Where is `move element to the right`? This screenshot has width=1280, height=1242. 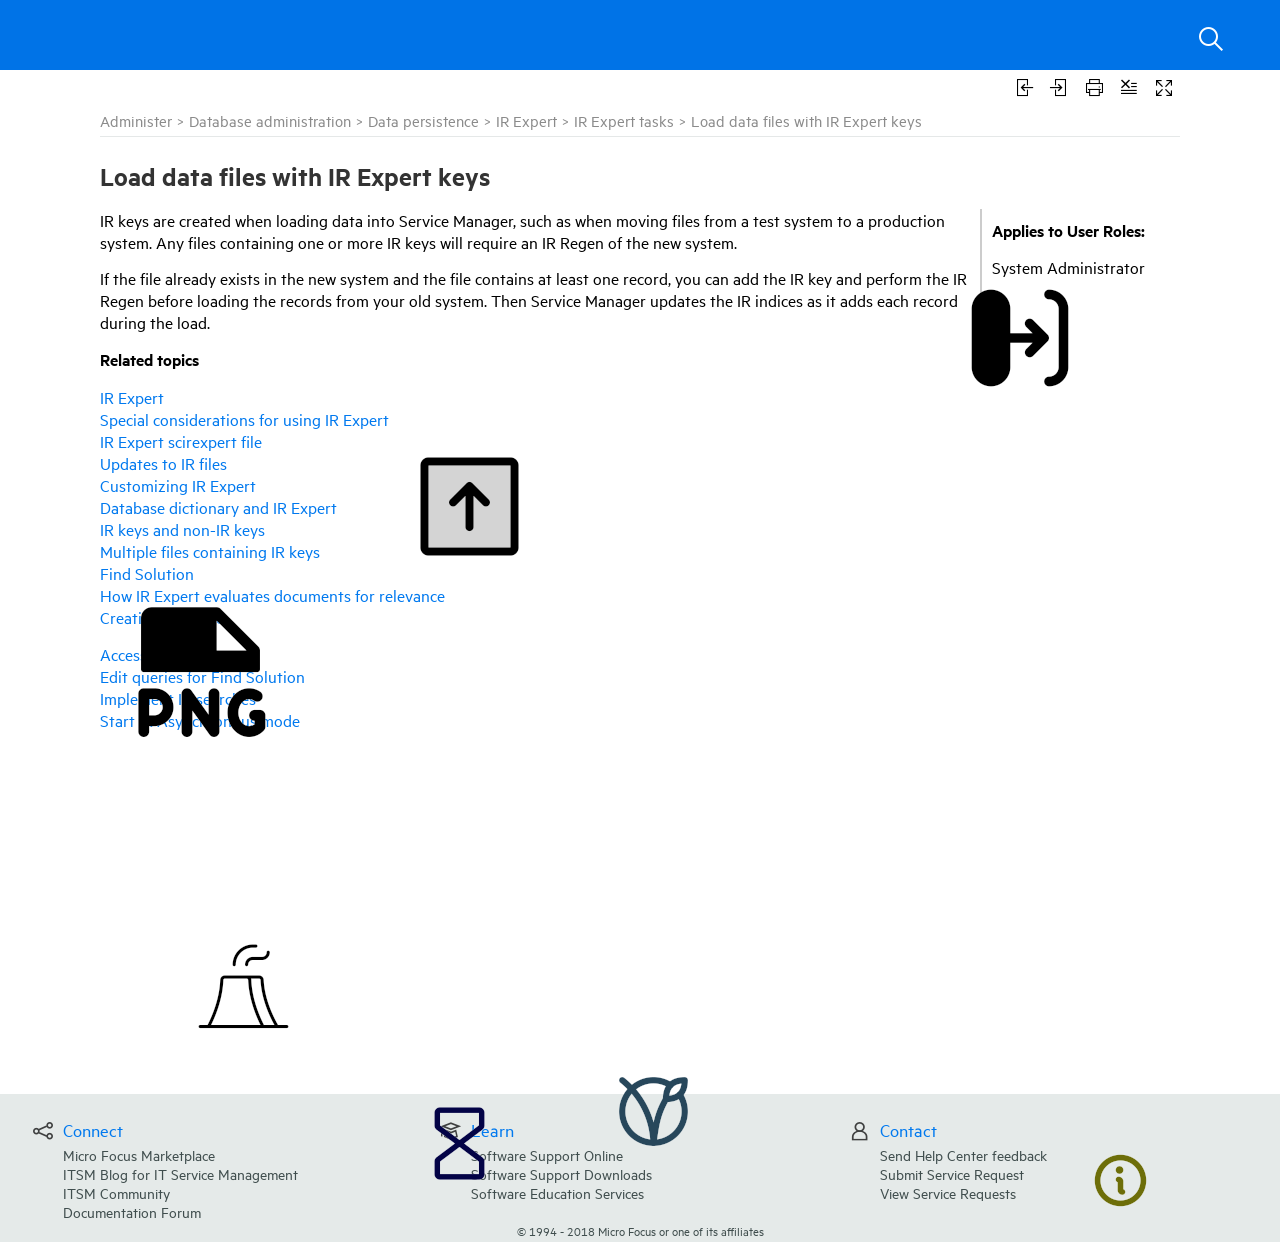 move element to the right is located at coordinates (1020, 338).